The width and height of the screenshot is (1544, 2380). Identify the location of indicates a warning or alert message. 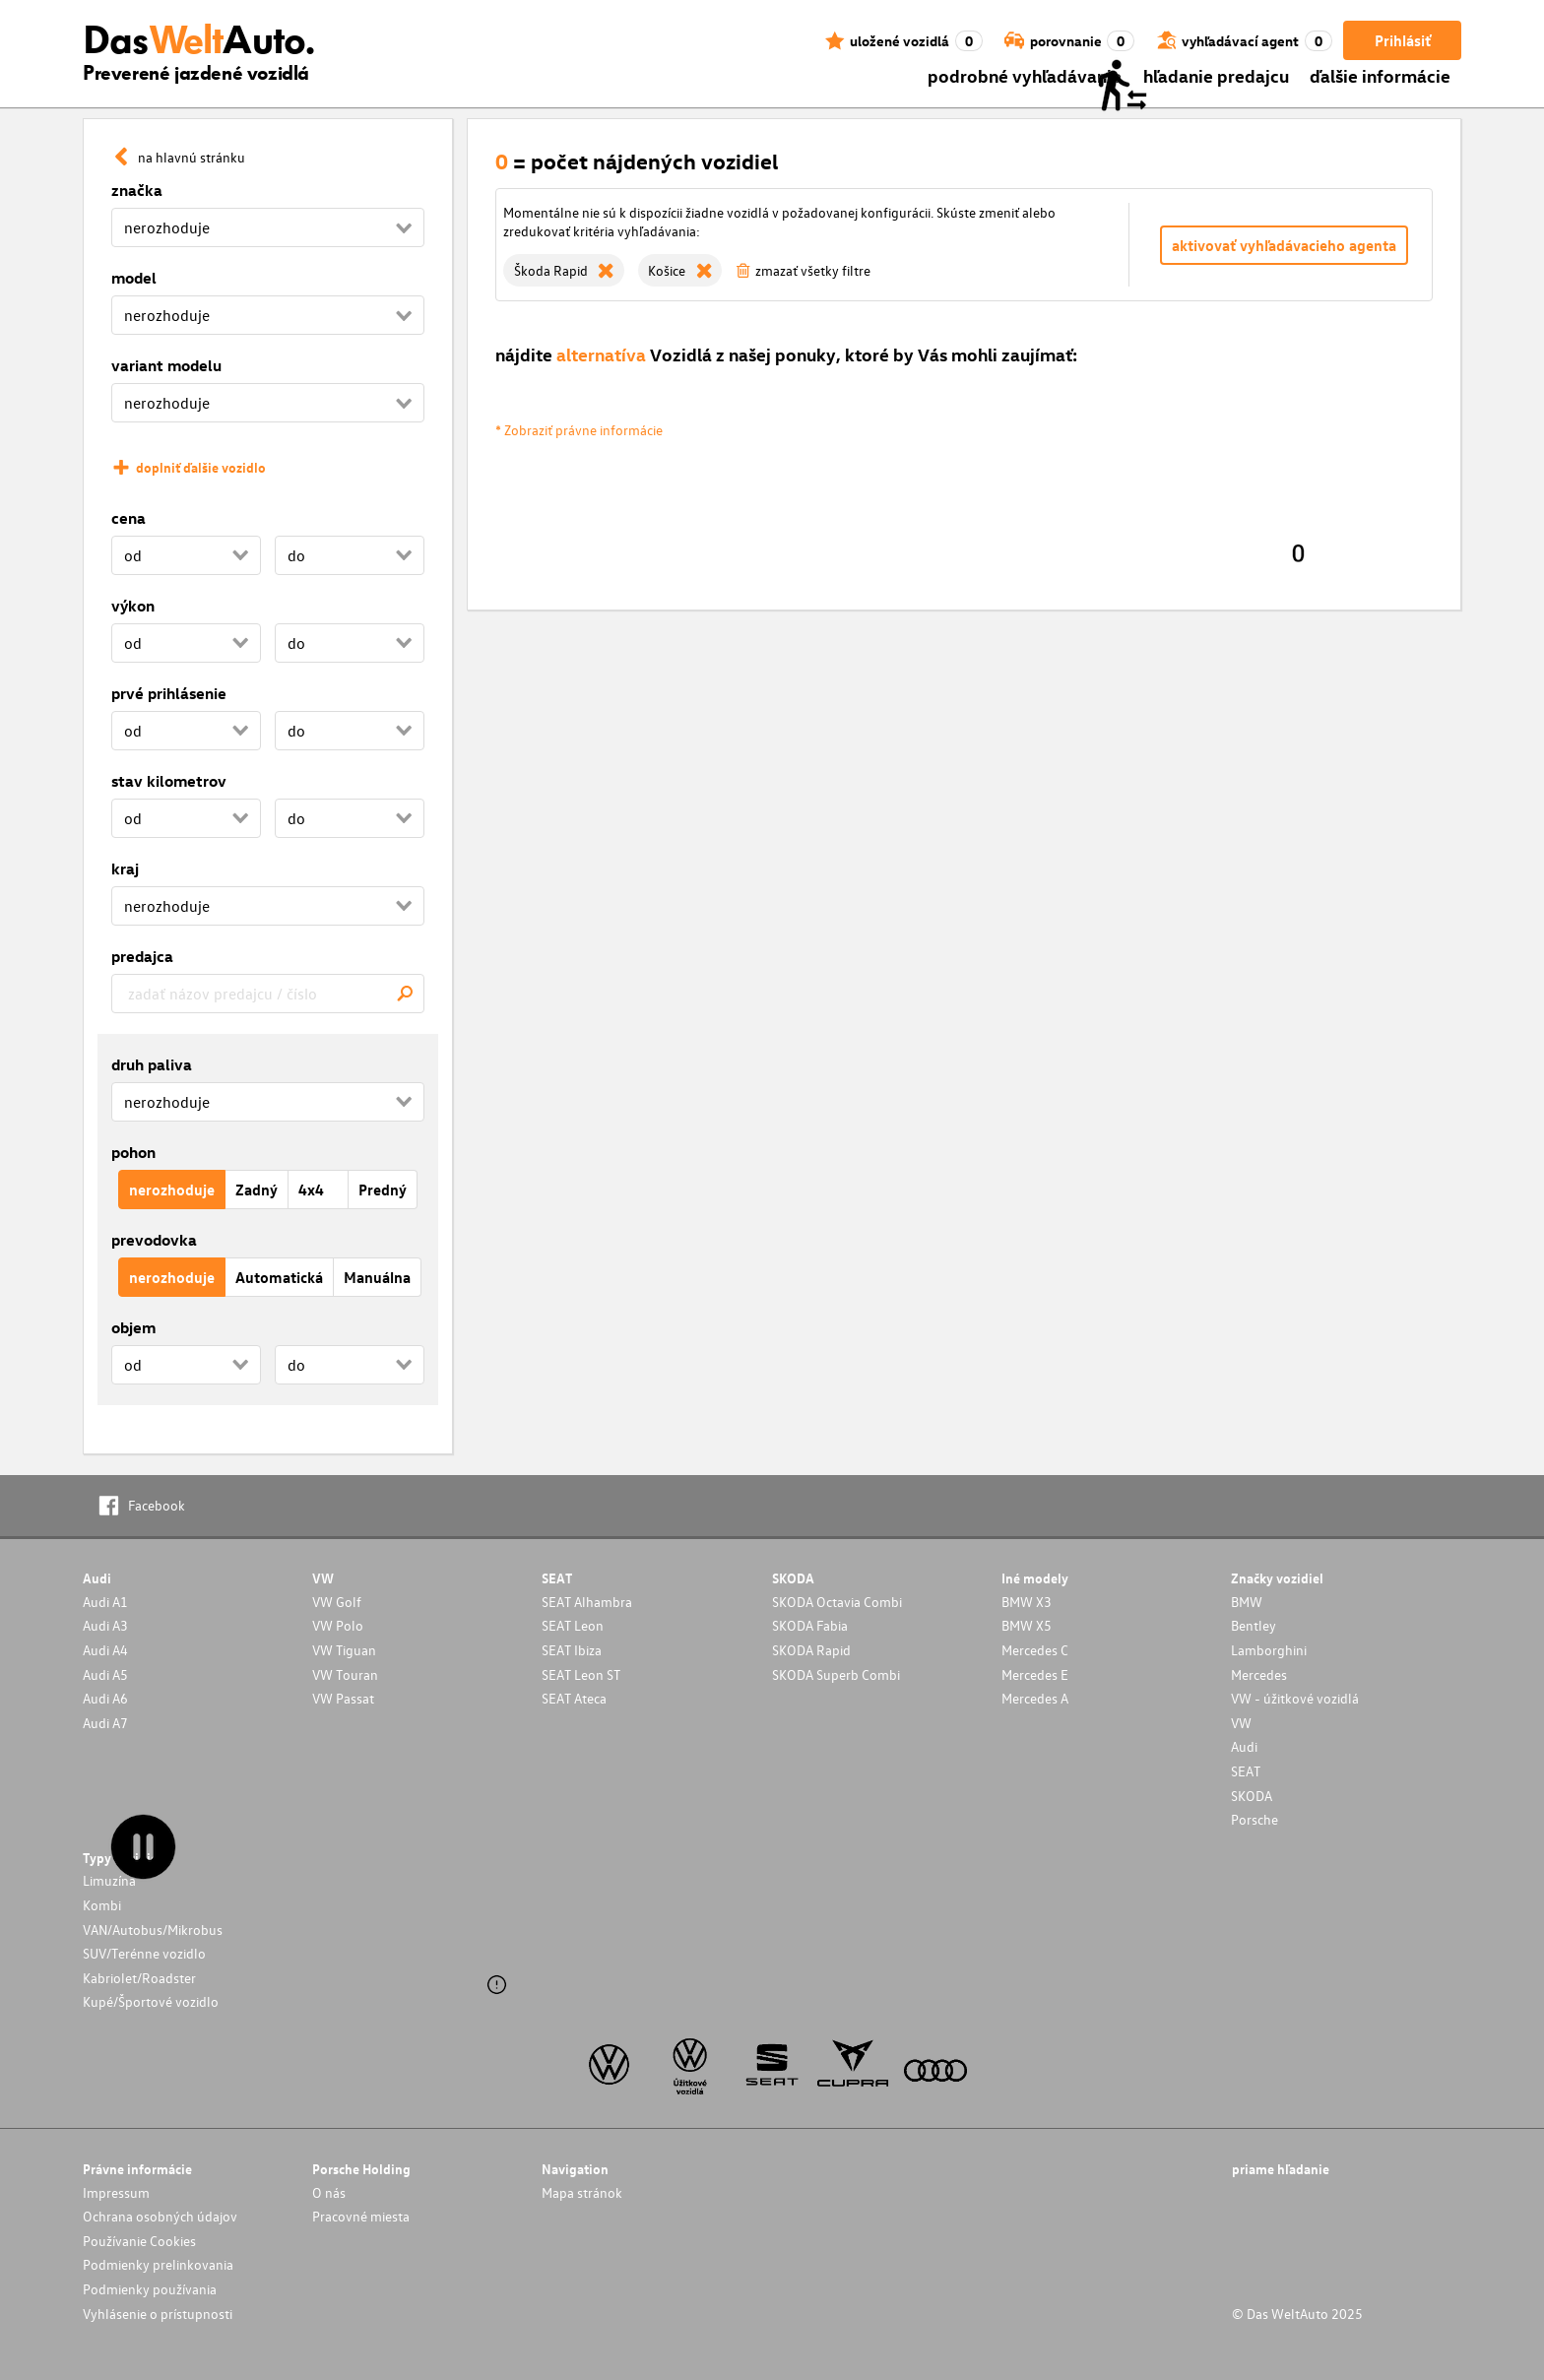
(496, 1984).